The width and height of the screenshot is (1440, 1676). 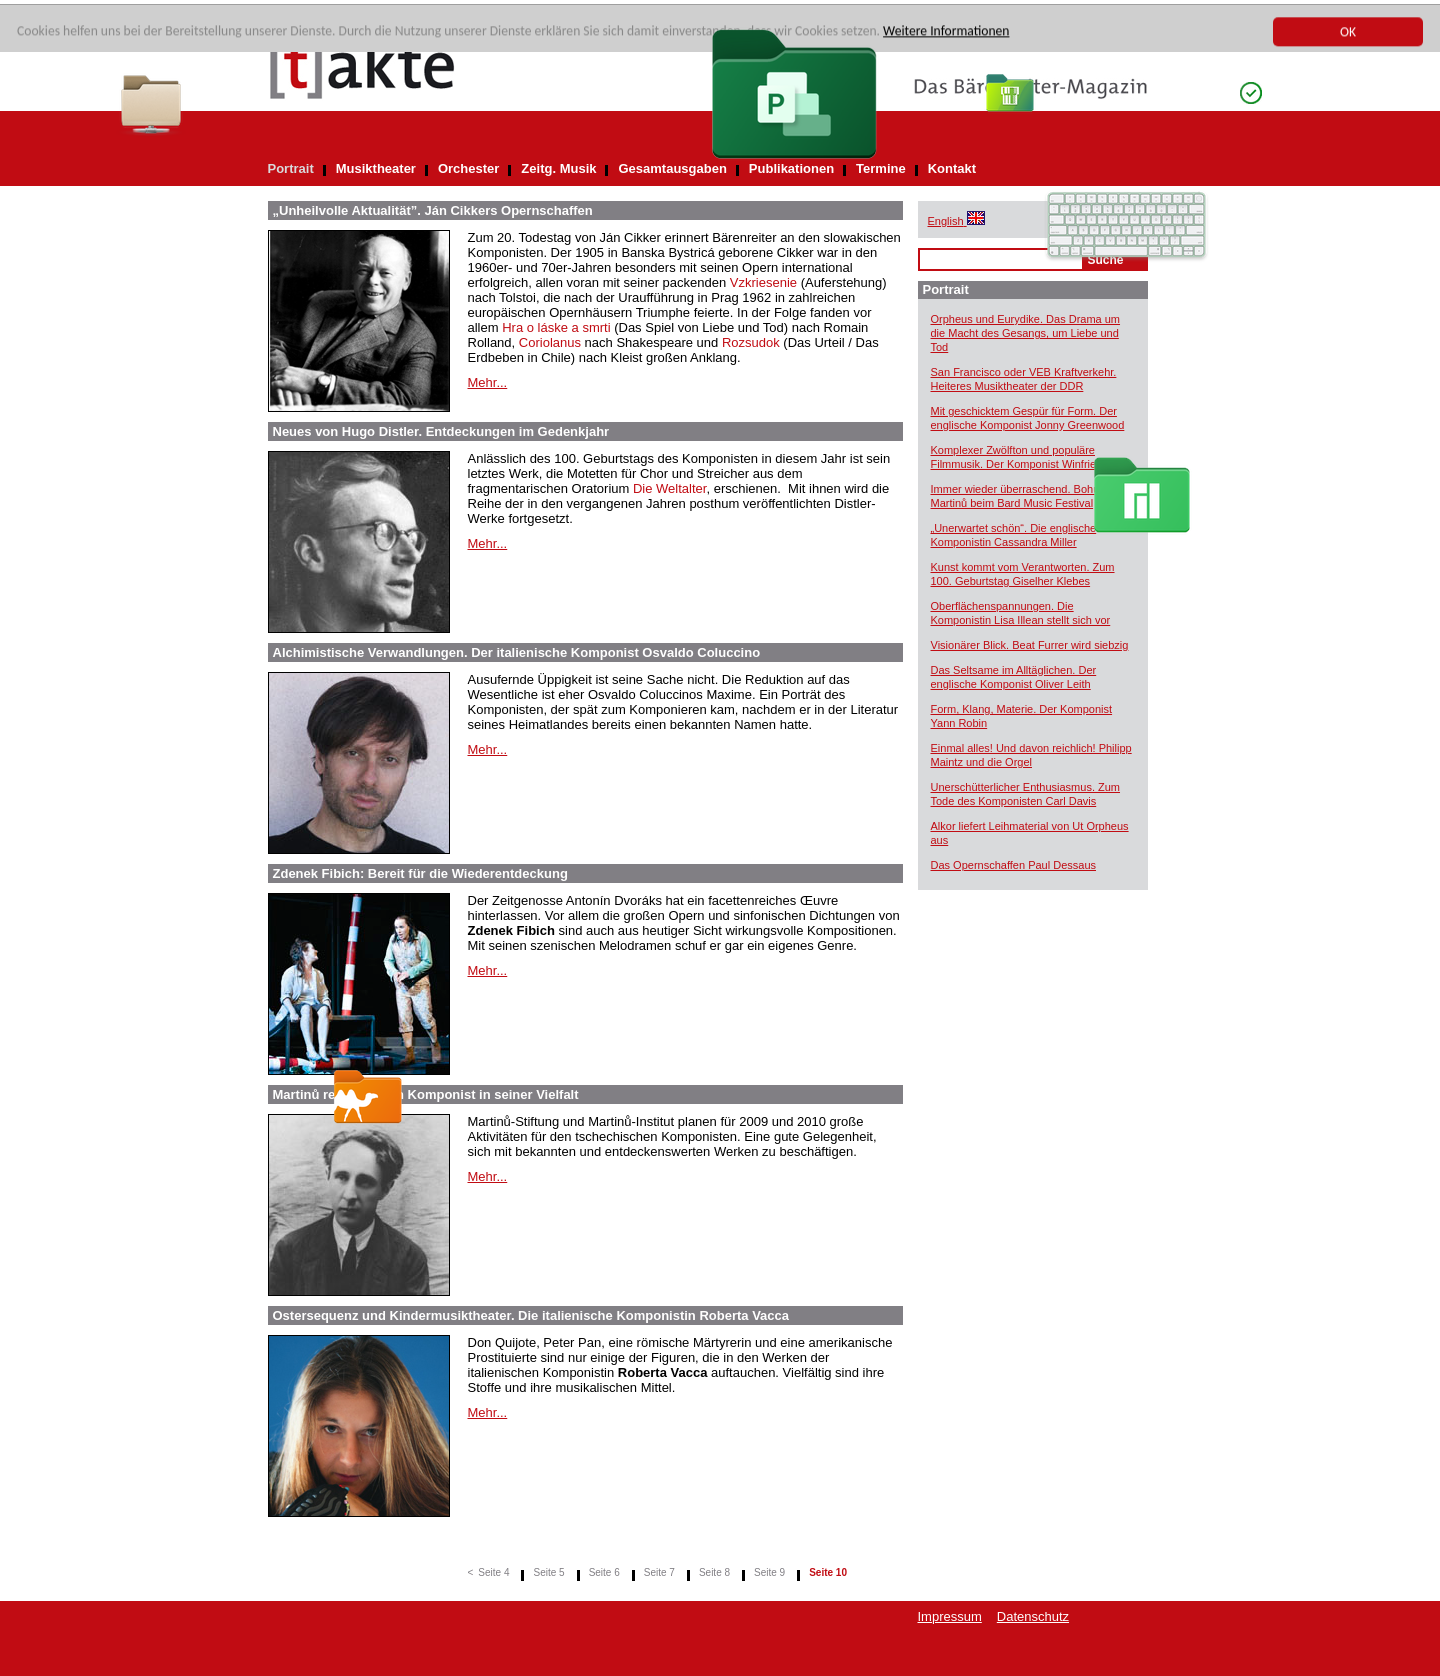 What do you see at coordinates (367, 1098) in the screenshot?
I see `folder containing OCaml programming files` at bounding box center [367, 1098].